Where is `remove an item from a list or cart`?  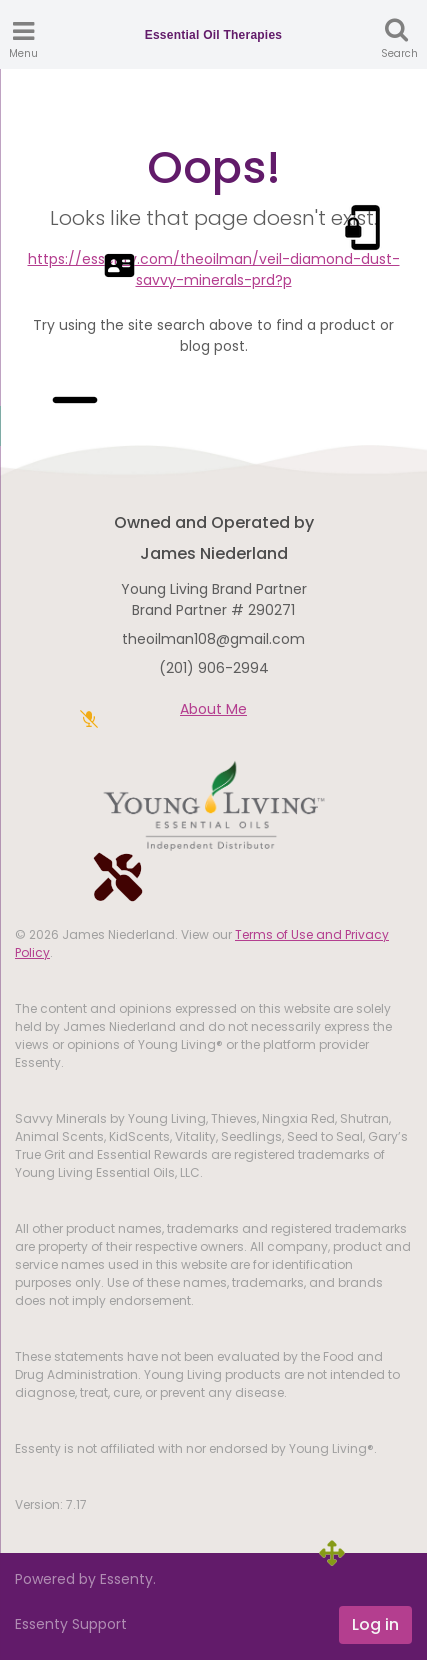 remove an item from a list or cart is located at coordinates (75, 400).